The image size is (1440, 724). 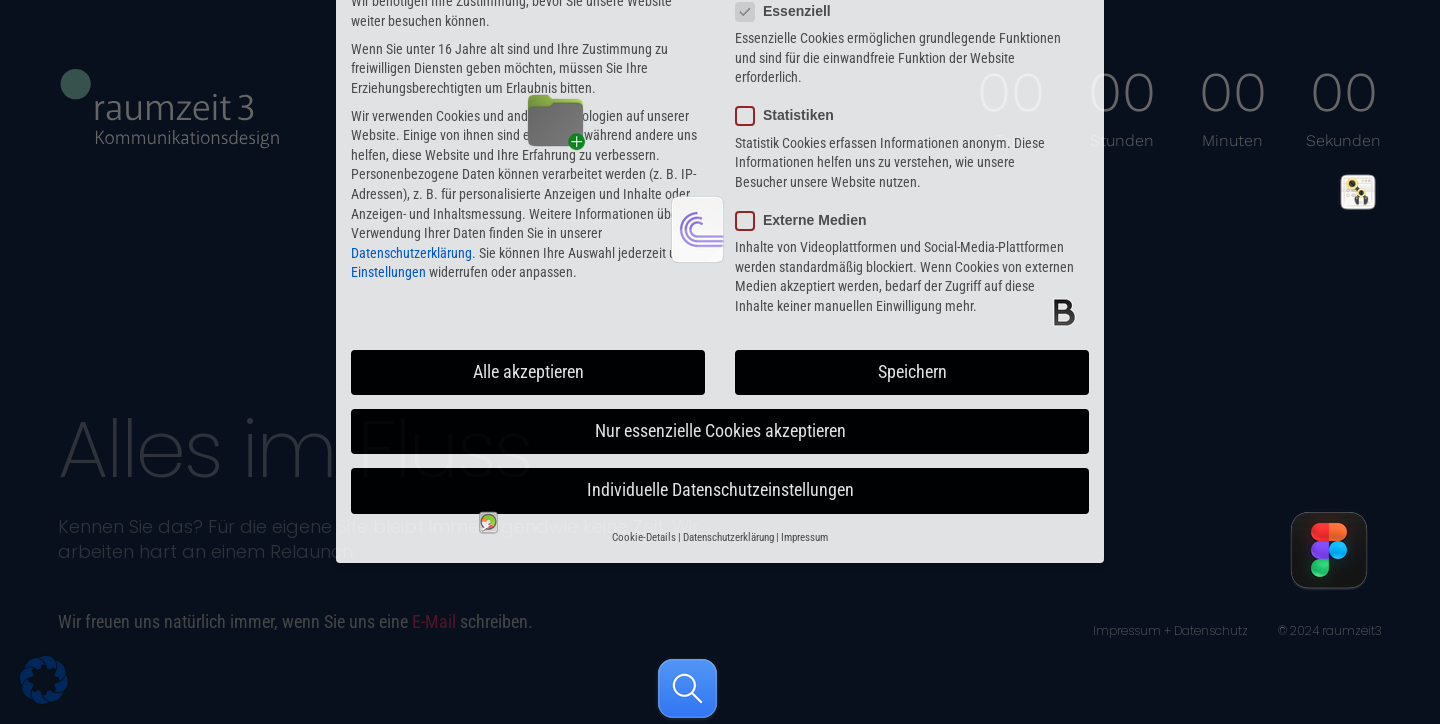 What do you see at coordinates (687, 689) in the screenshot?
I see `open search preferences or settings` at bounding box center [687, 689].